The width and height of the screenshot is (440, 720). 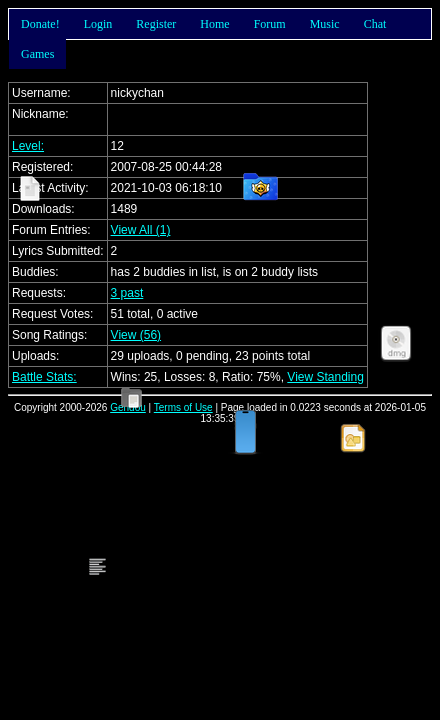 I want to click on align text to the left margin, so click(x=97, y=566).